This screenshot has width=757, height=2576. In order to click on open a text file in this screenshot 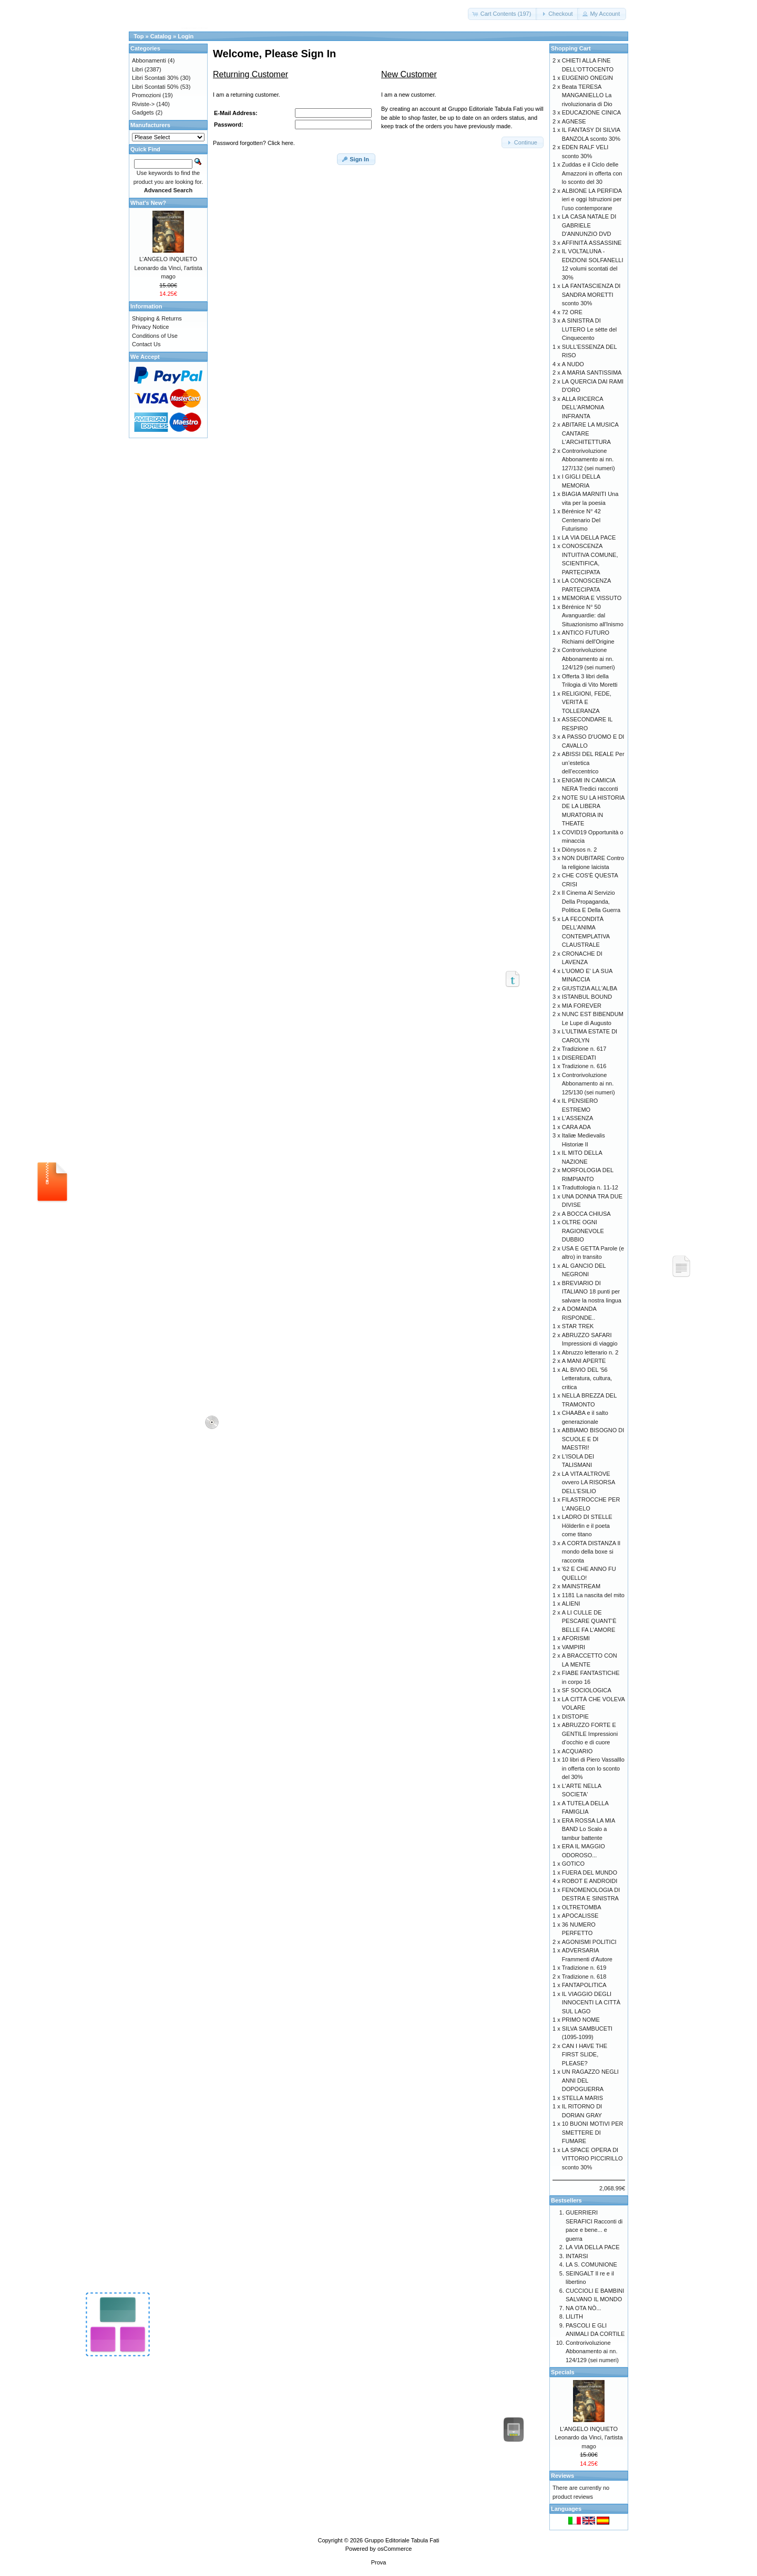, I will do `click(681, 1266)`.